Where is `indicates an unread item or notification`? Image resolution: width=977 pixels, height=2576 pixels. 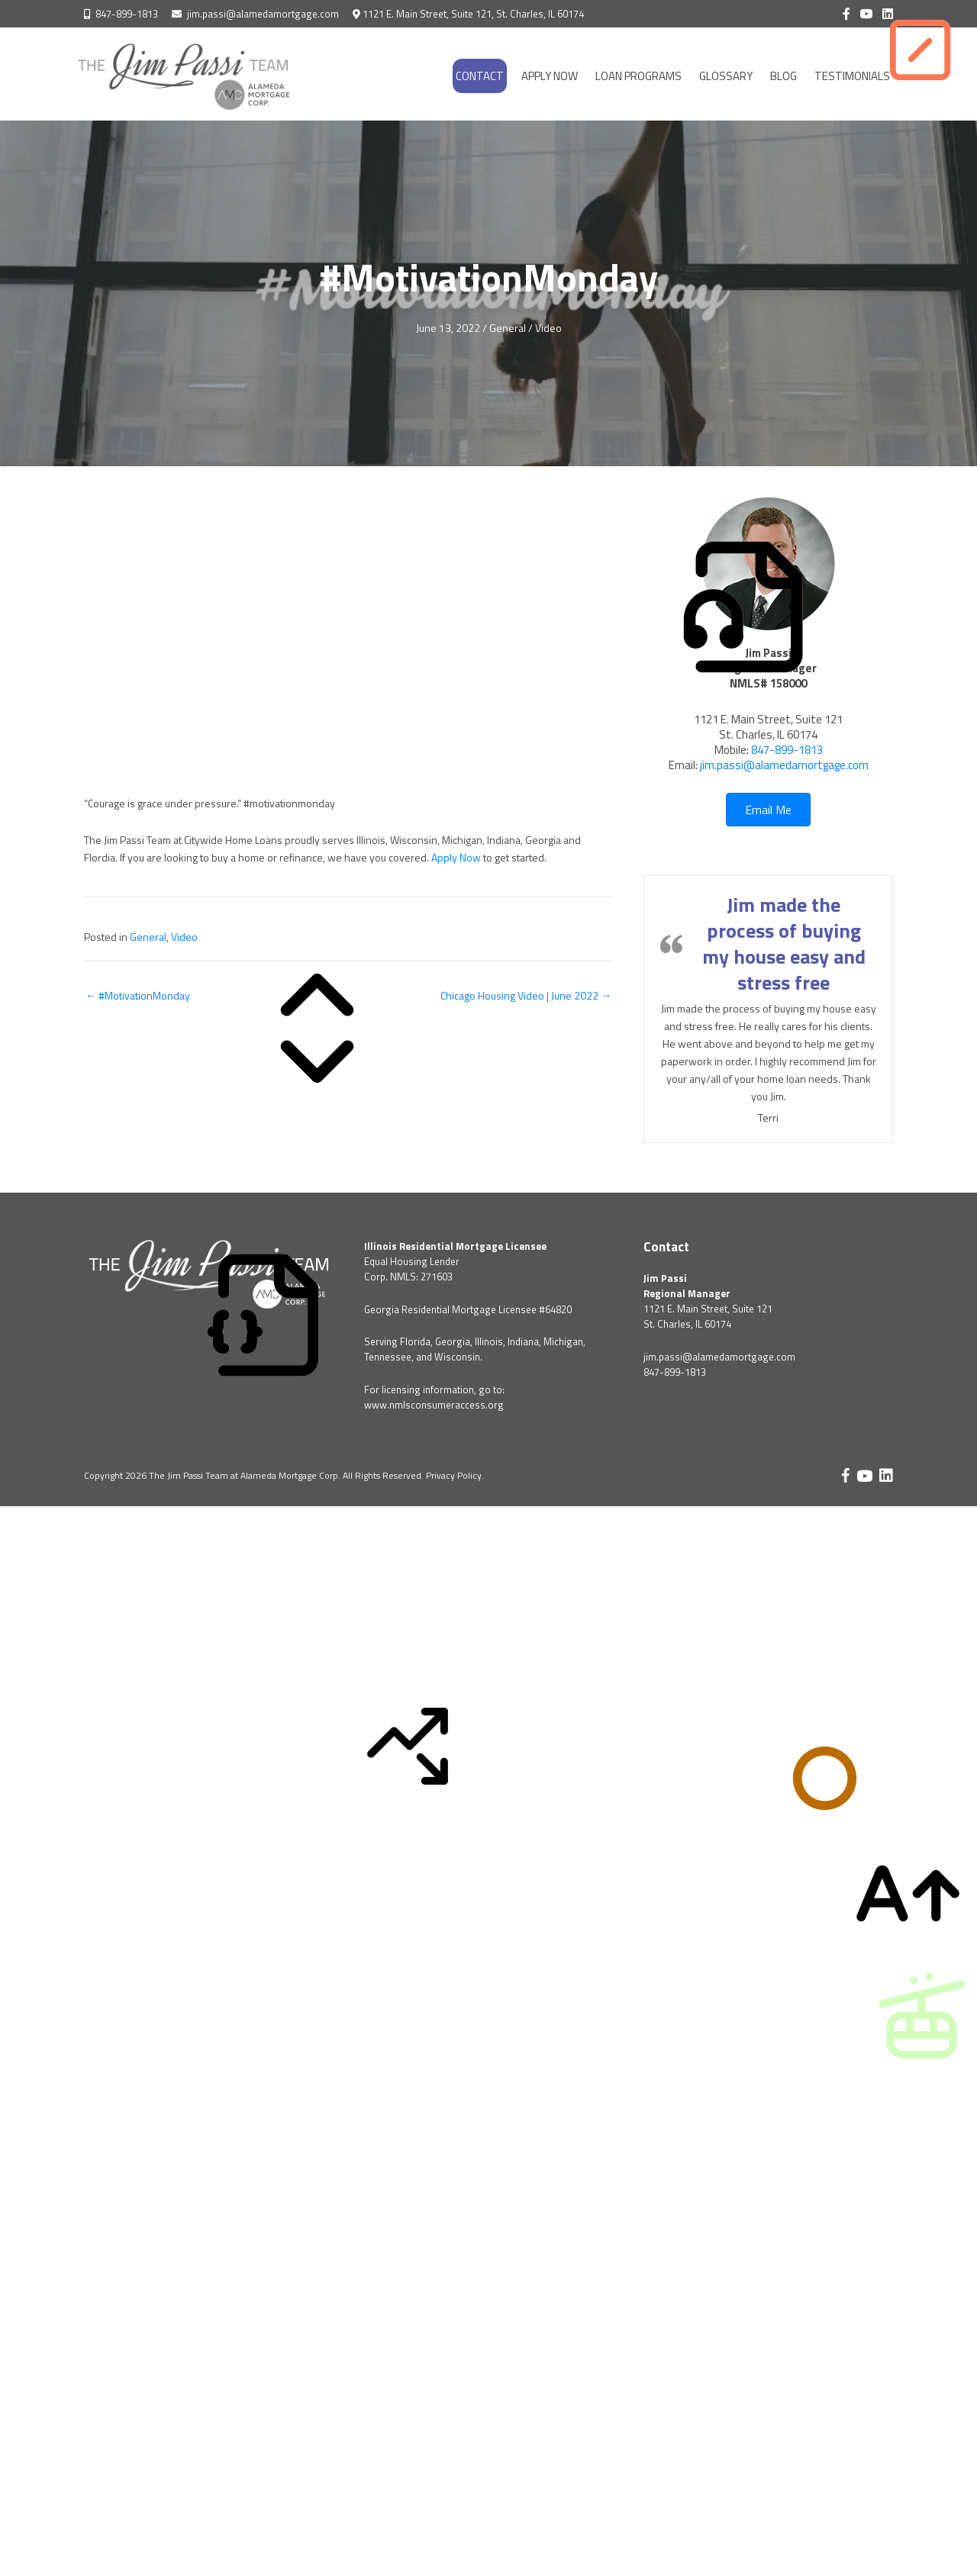
indicates an unread item or notification is located at coordinates (824, 1778).